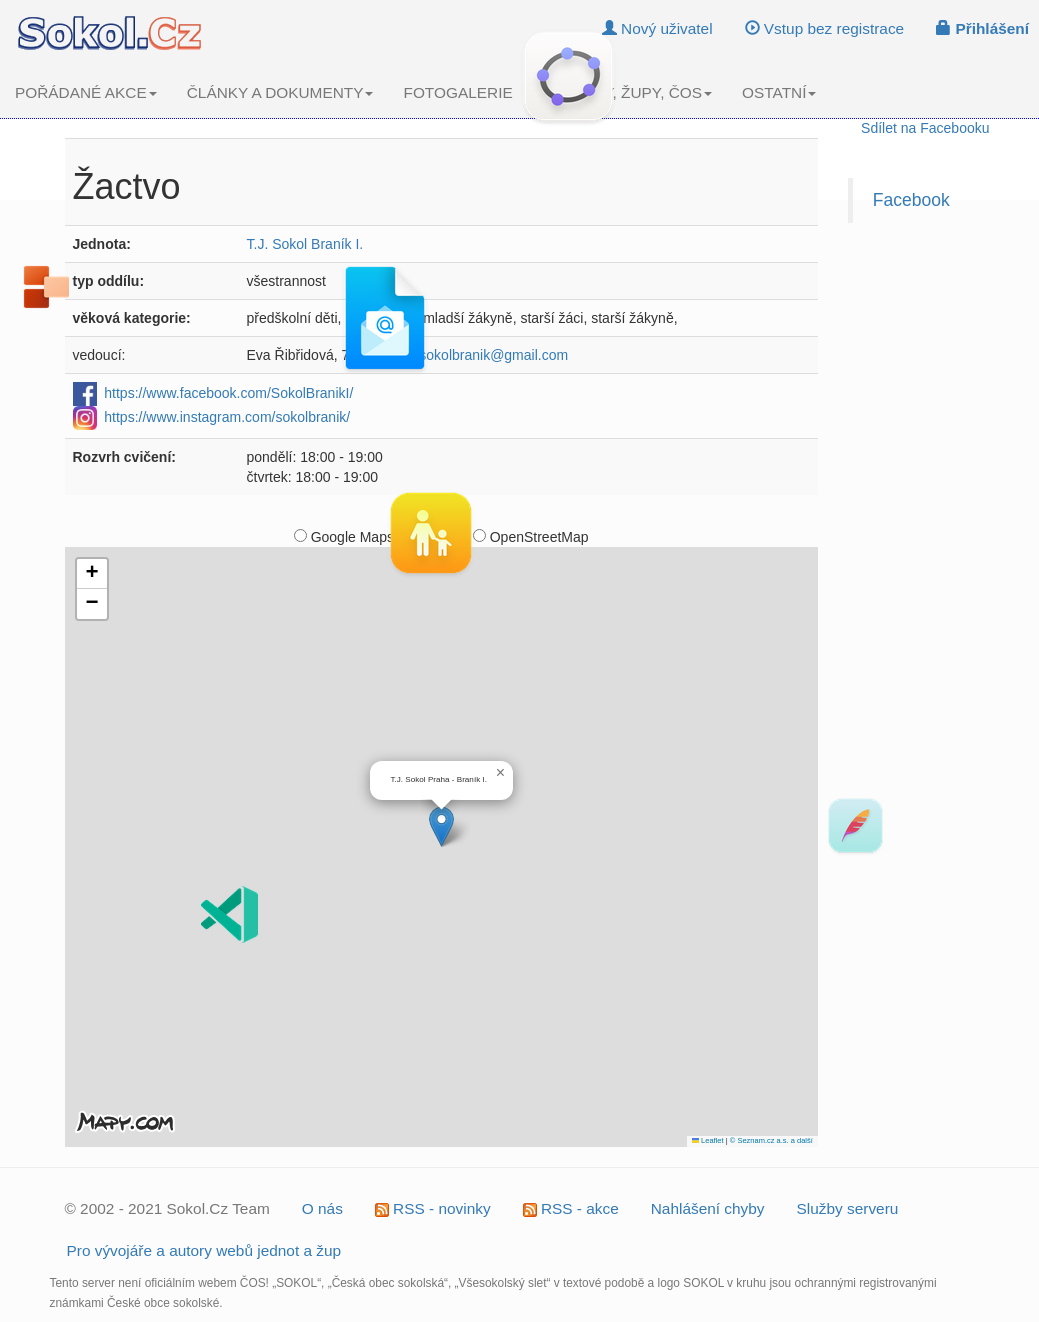 The height and width of the screenshot is (1322, 1039). Describe the element at coordinates (568, 76) in the screenshot. I see `open geogebra mathematics application` at that location.